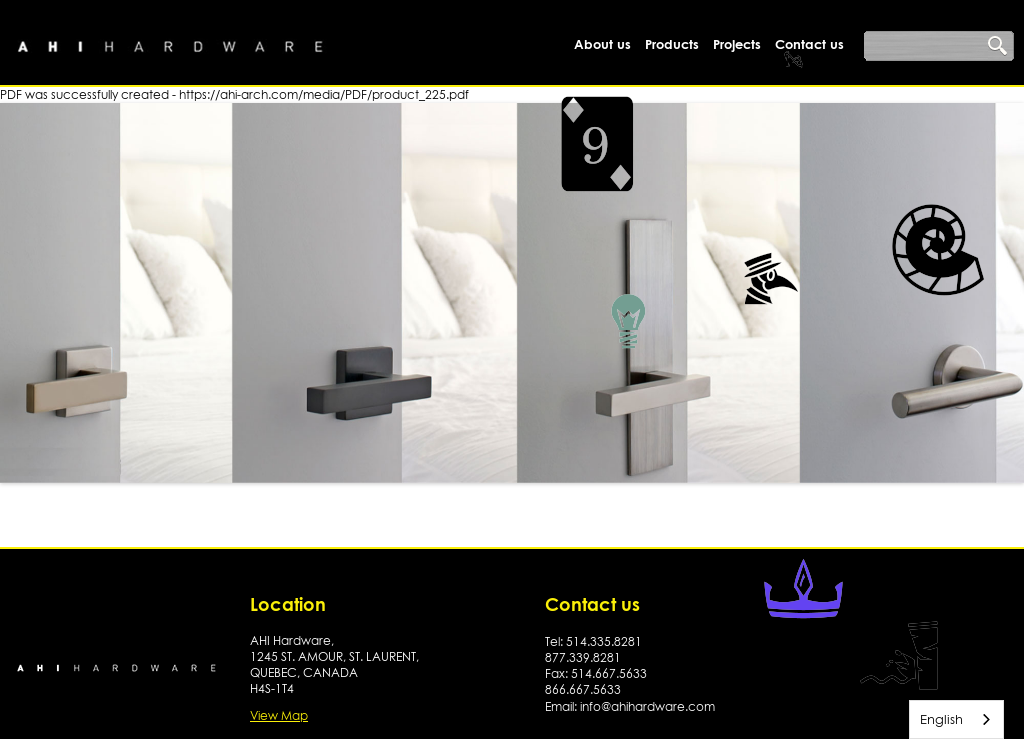 This screenshot has width=1024, height=739. What do you see at coordinates (793, 59) in the screenshot?
I see `use vine whip ability or attack` at bounding box center [793, 59].